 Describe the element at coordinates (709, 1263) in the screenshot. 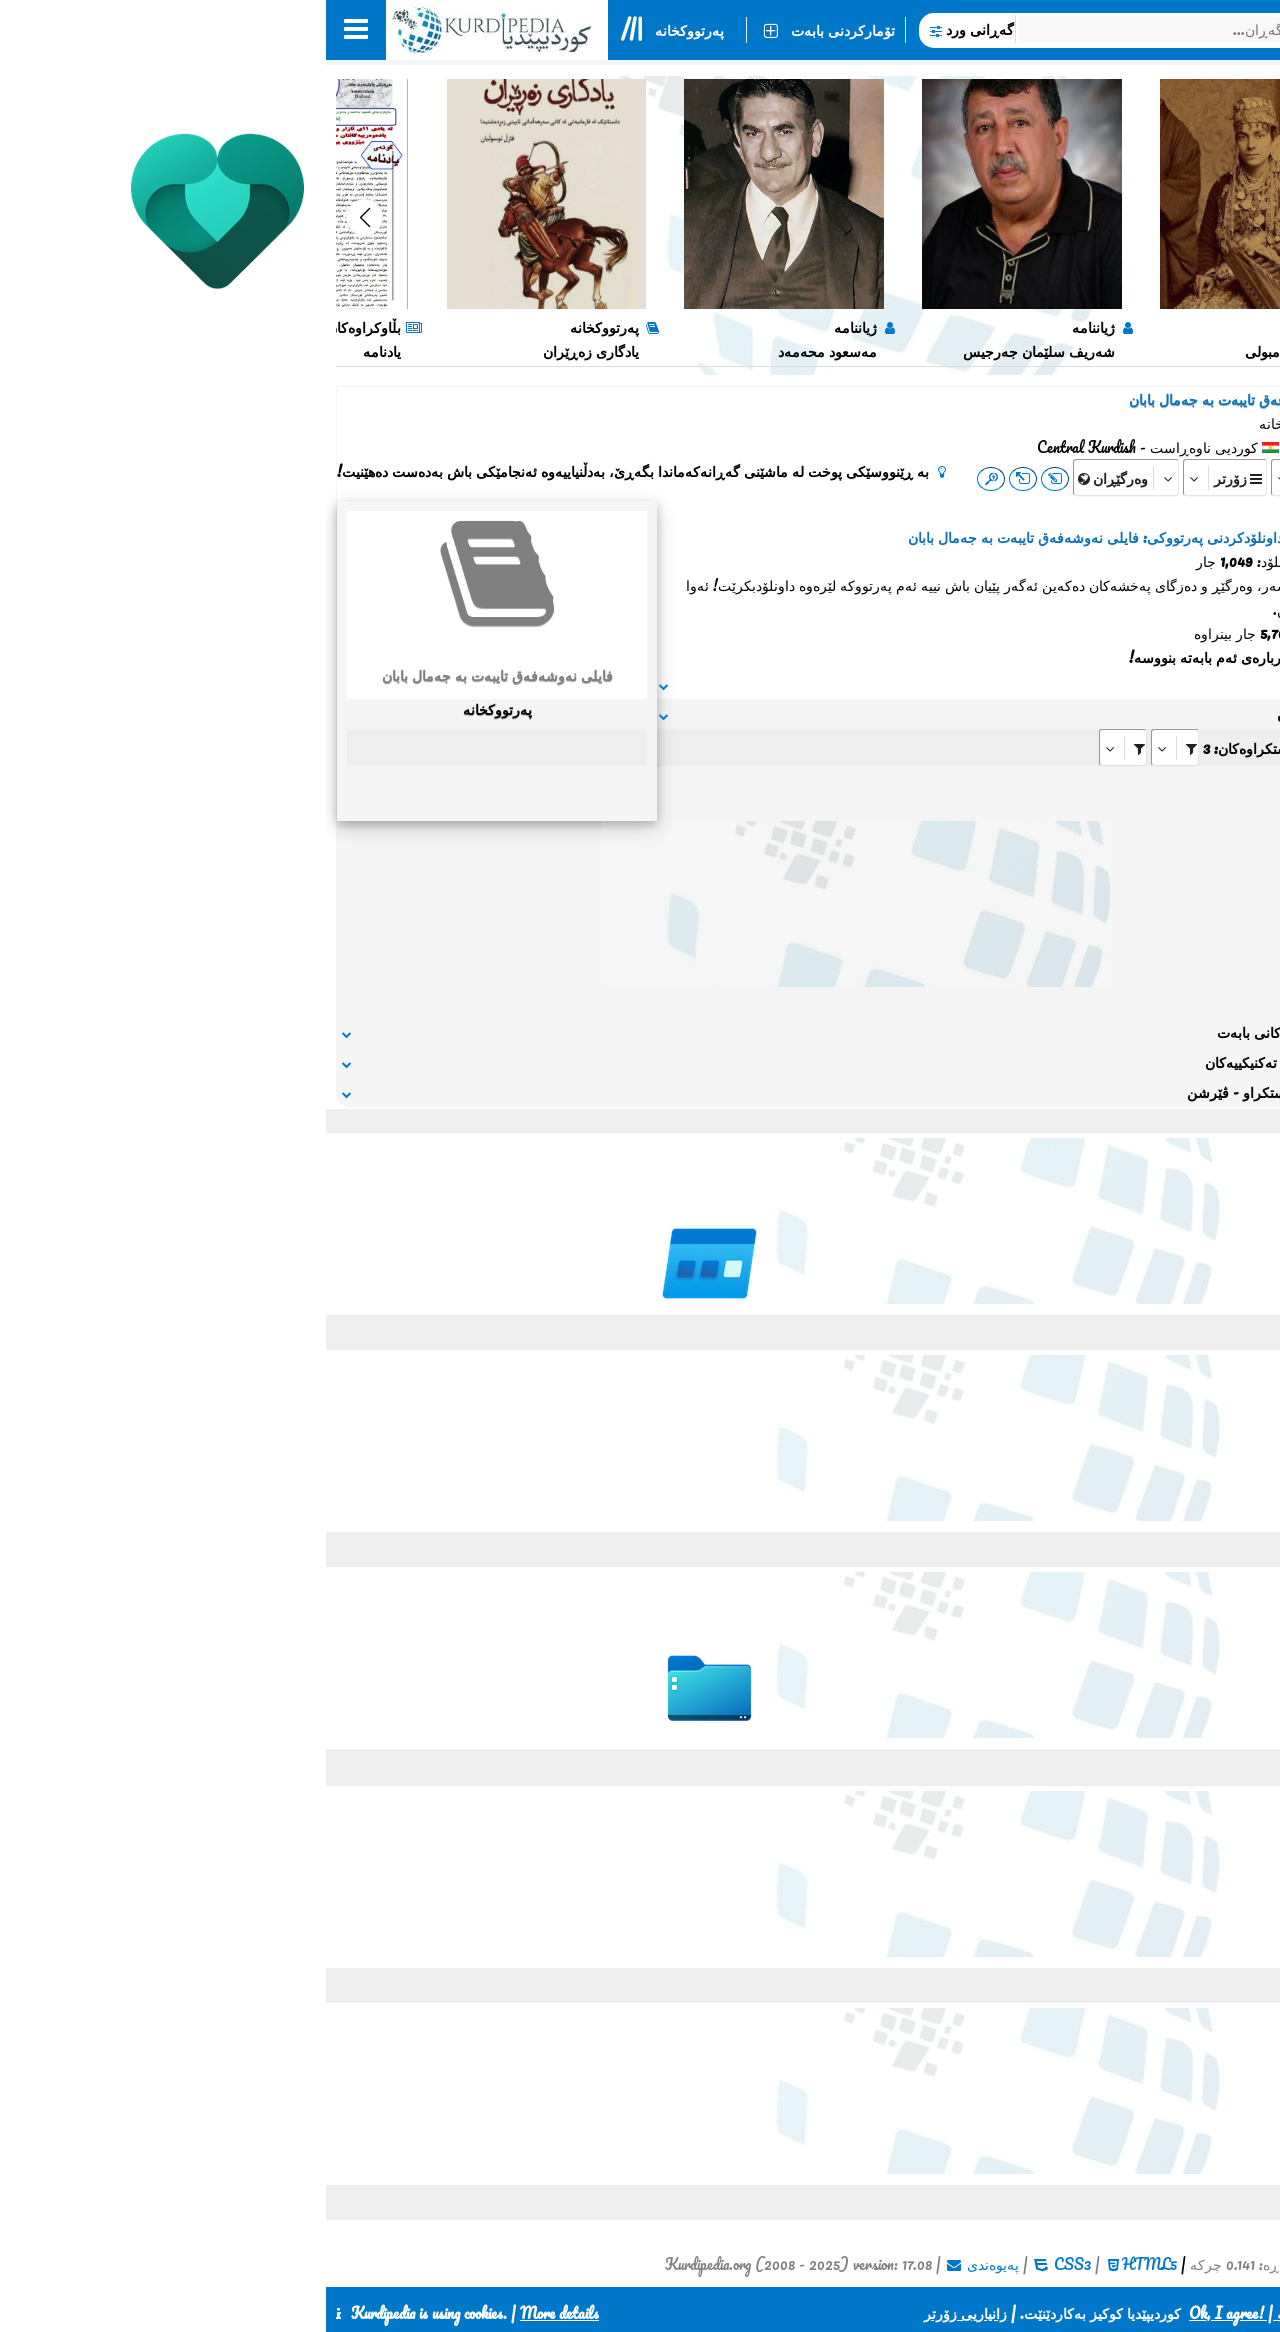

I see `launch autoruns system utility` at that location.